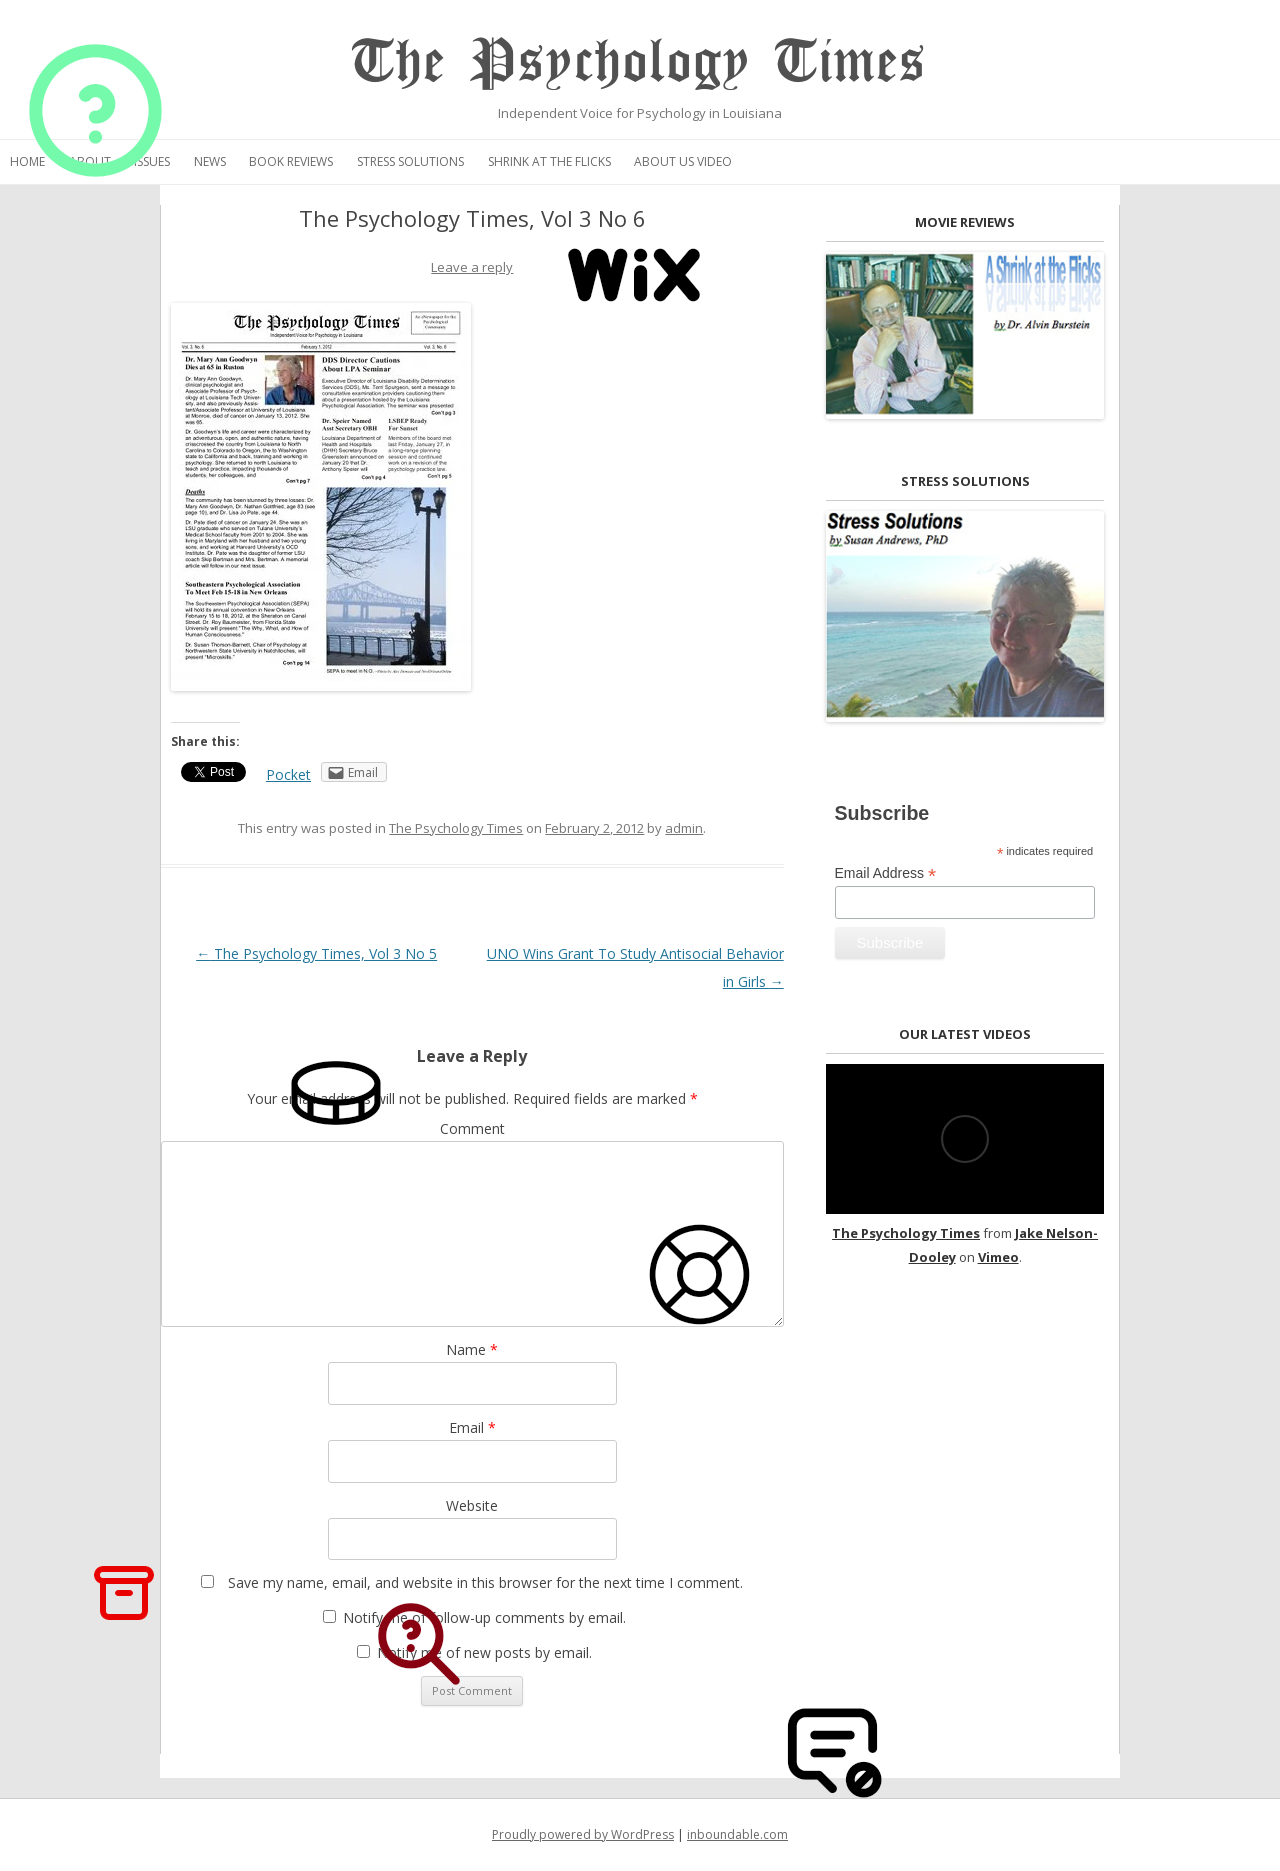  I want to click on archive this item, so click(124, 1593).